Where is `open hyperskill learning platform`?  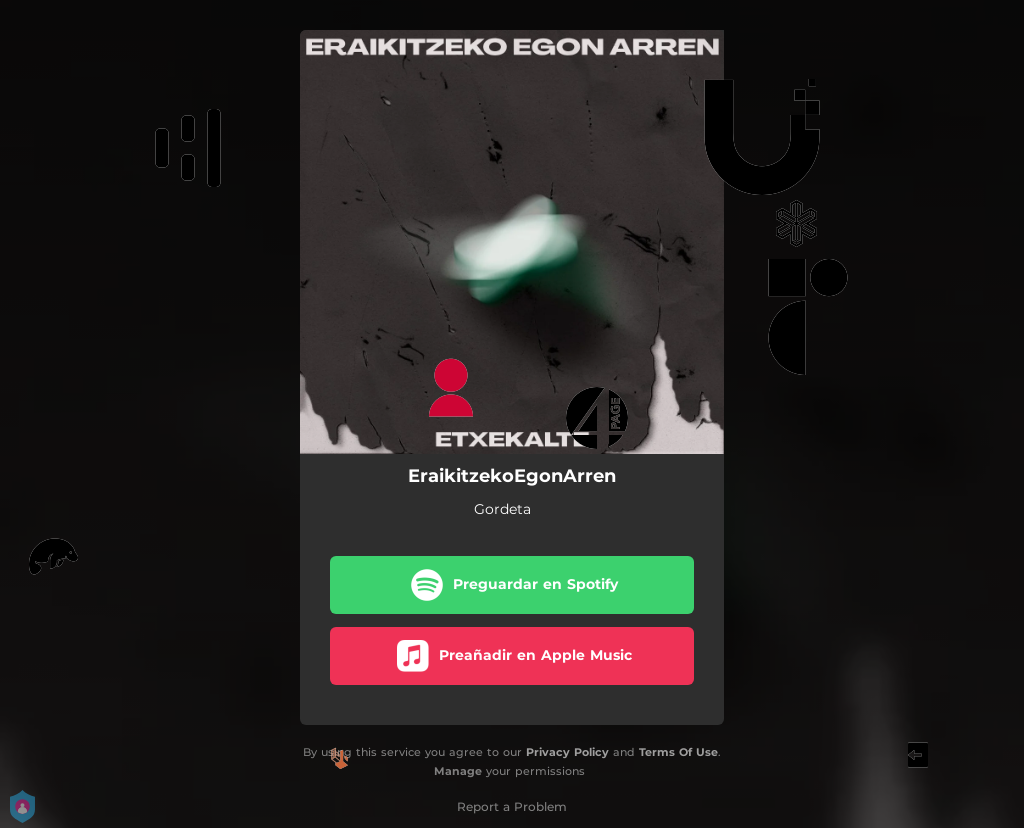 open hyperskill learning platform is located at coordinates (188, 148).